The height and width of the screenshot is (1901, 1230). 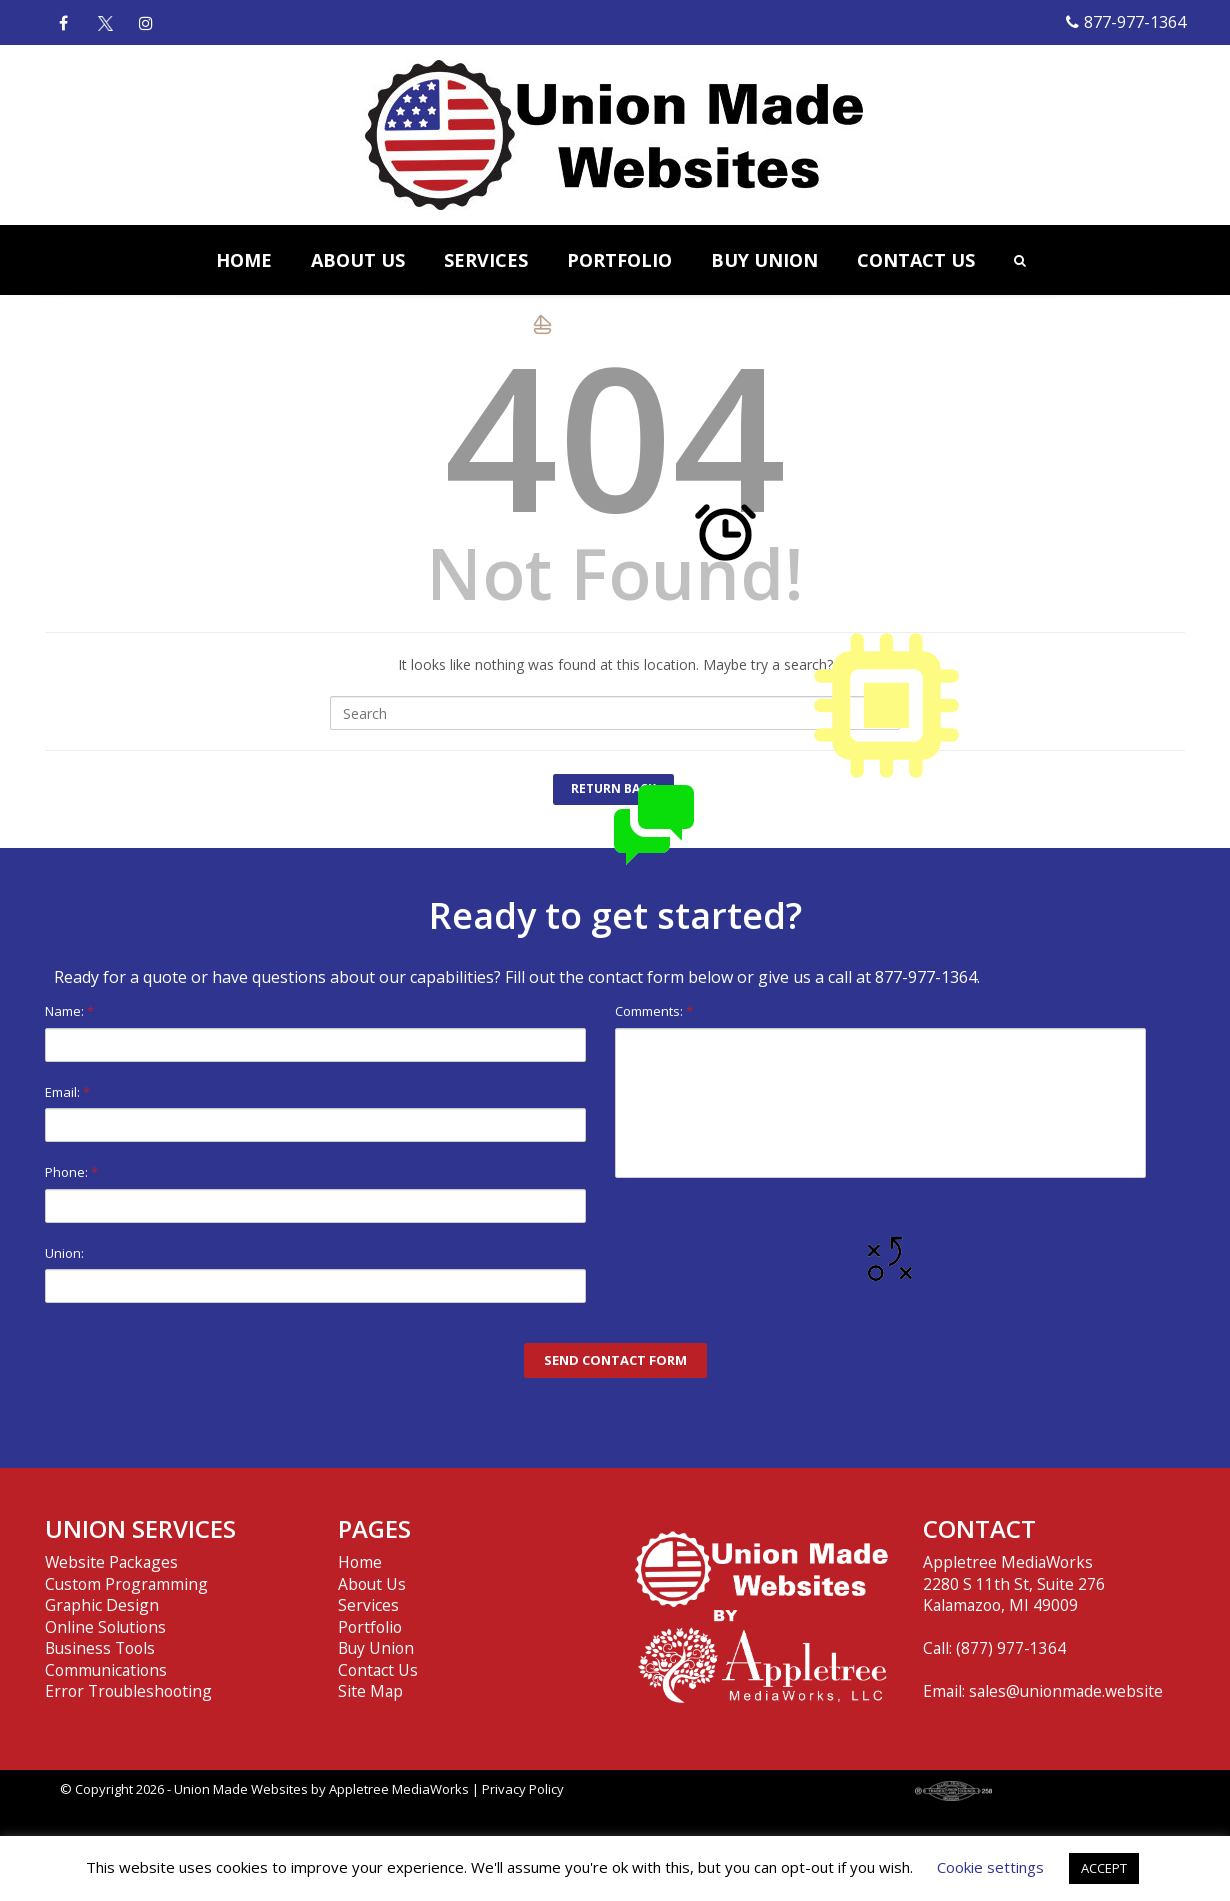 What do you see at coordinates (888, 1259) in the screenshot?
I see `view game plan or strategy` at bounding box center [888, 1259].